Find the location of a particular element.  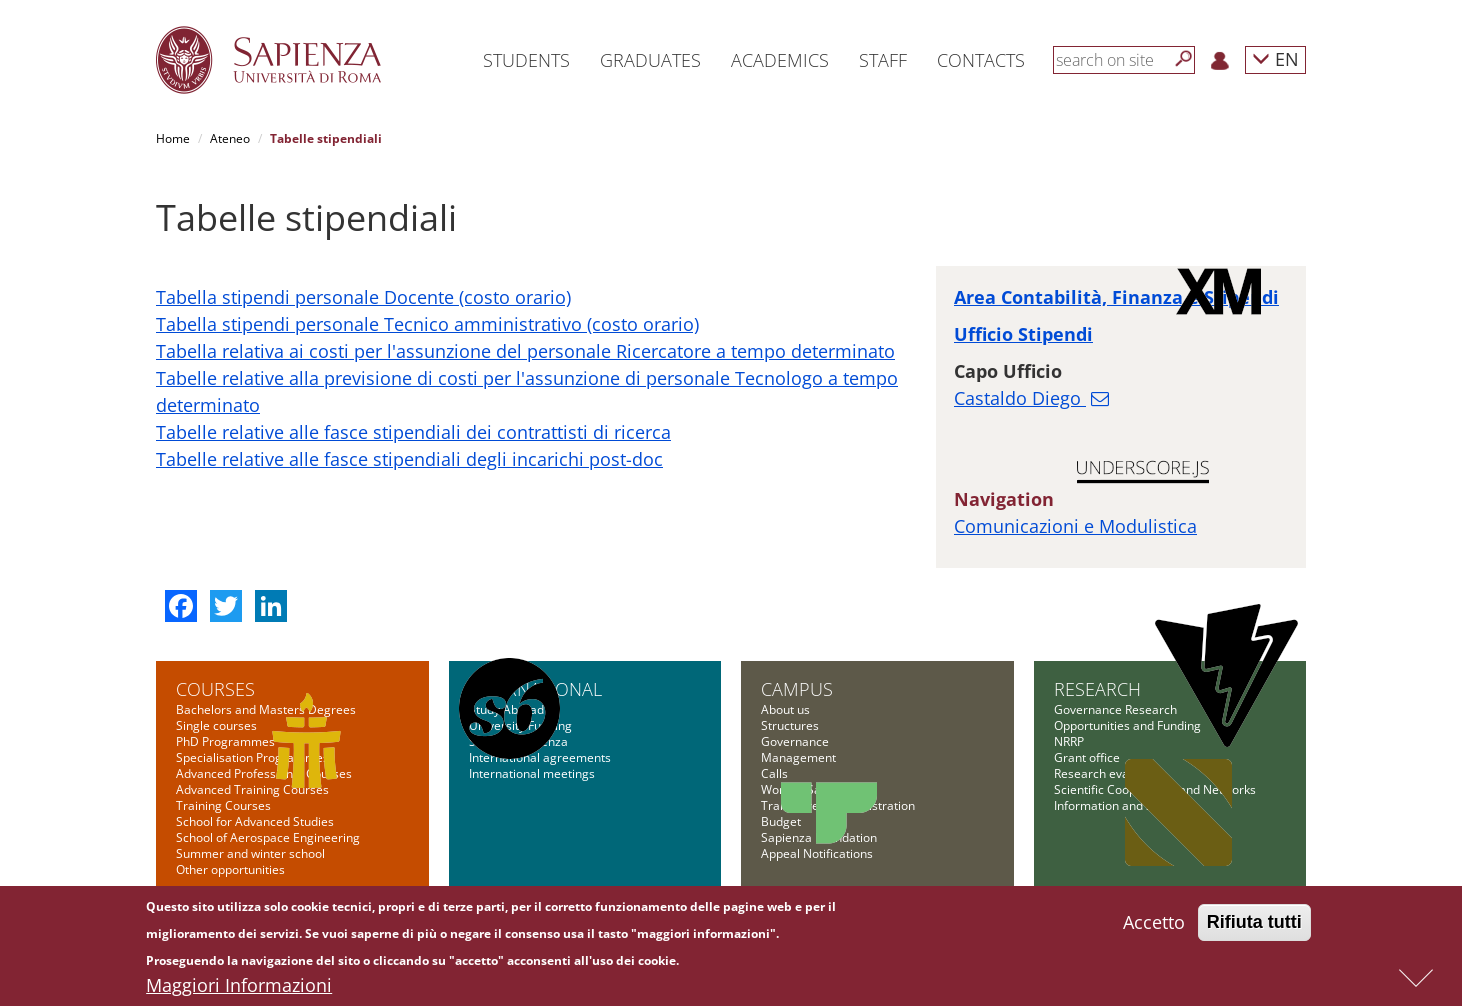

visit Red Candle Games website or store page is located at coordinates (306, 740).